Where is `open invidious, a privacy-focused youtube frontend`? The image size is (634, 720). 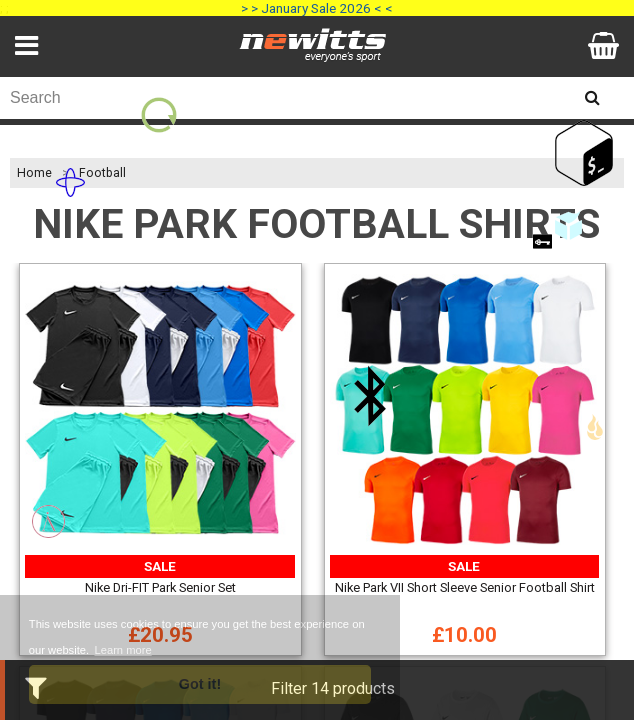 open invidious, a privacy-focused youtube frontend is located at coordinates (48, 521).